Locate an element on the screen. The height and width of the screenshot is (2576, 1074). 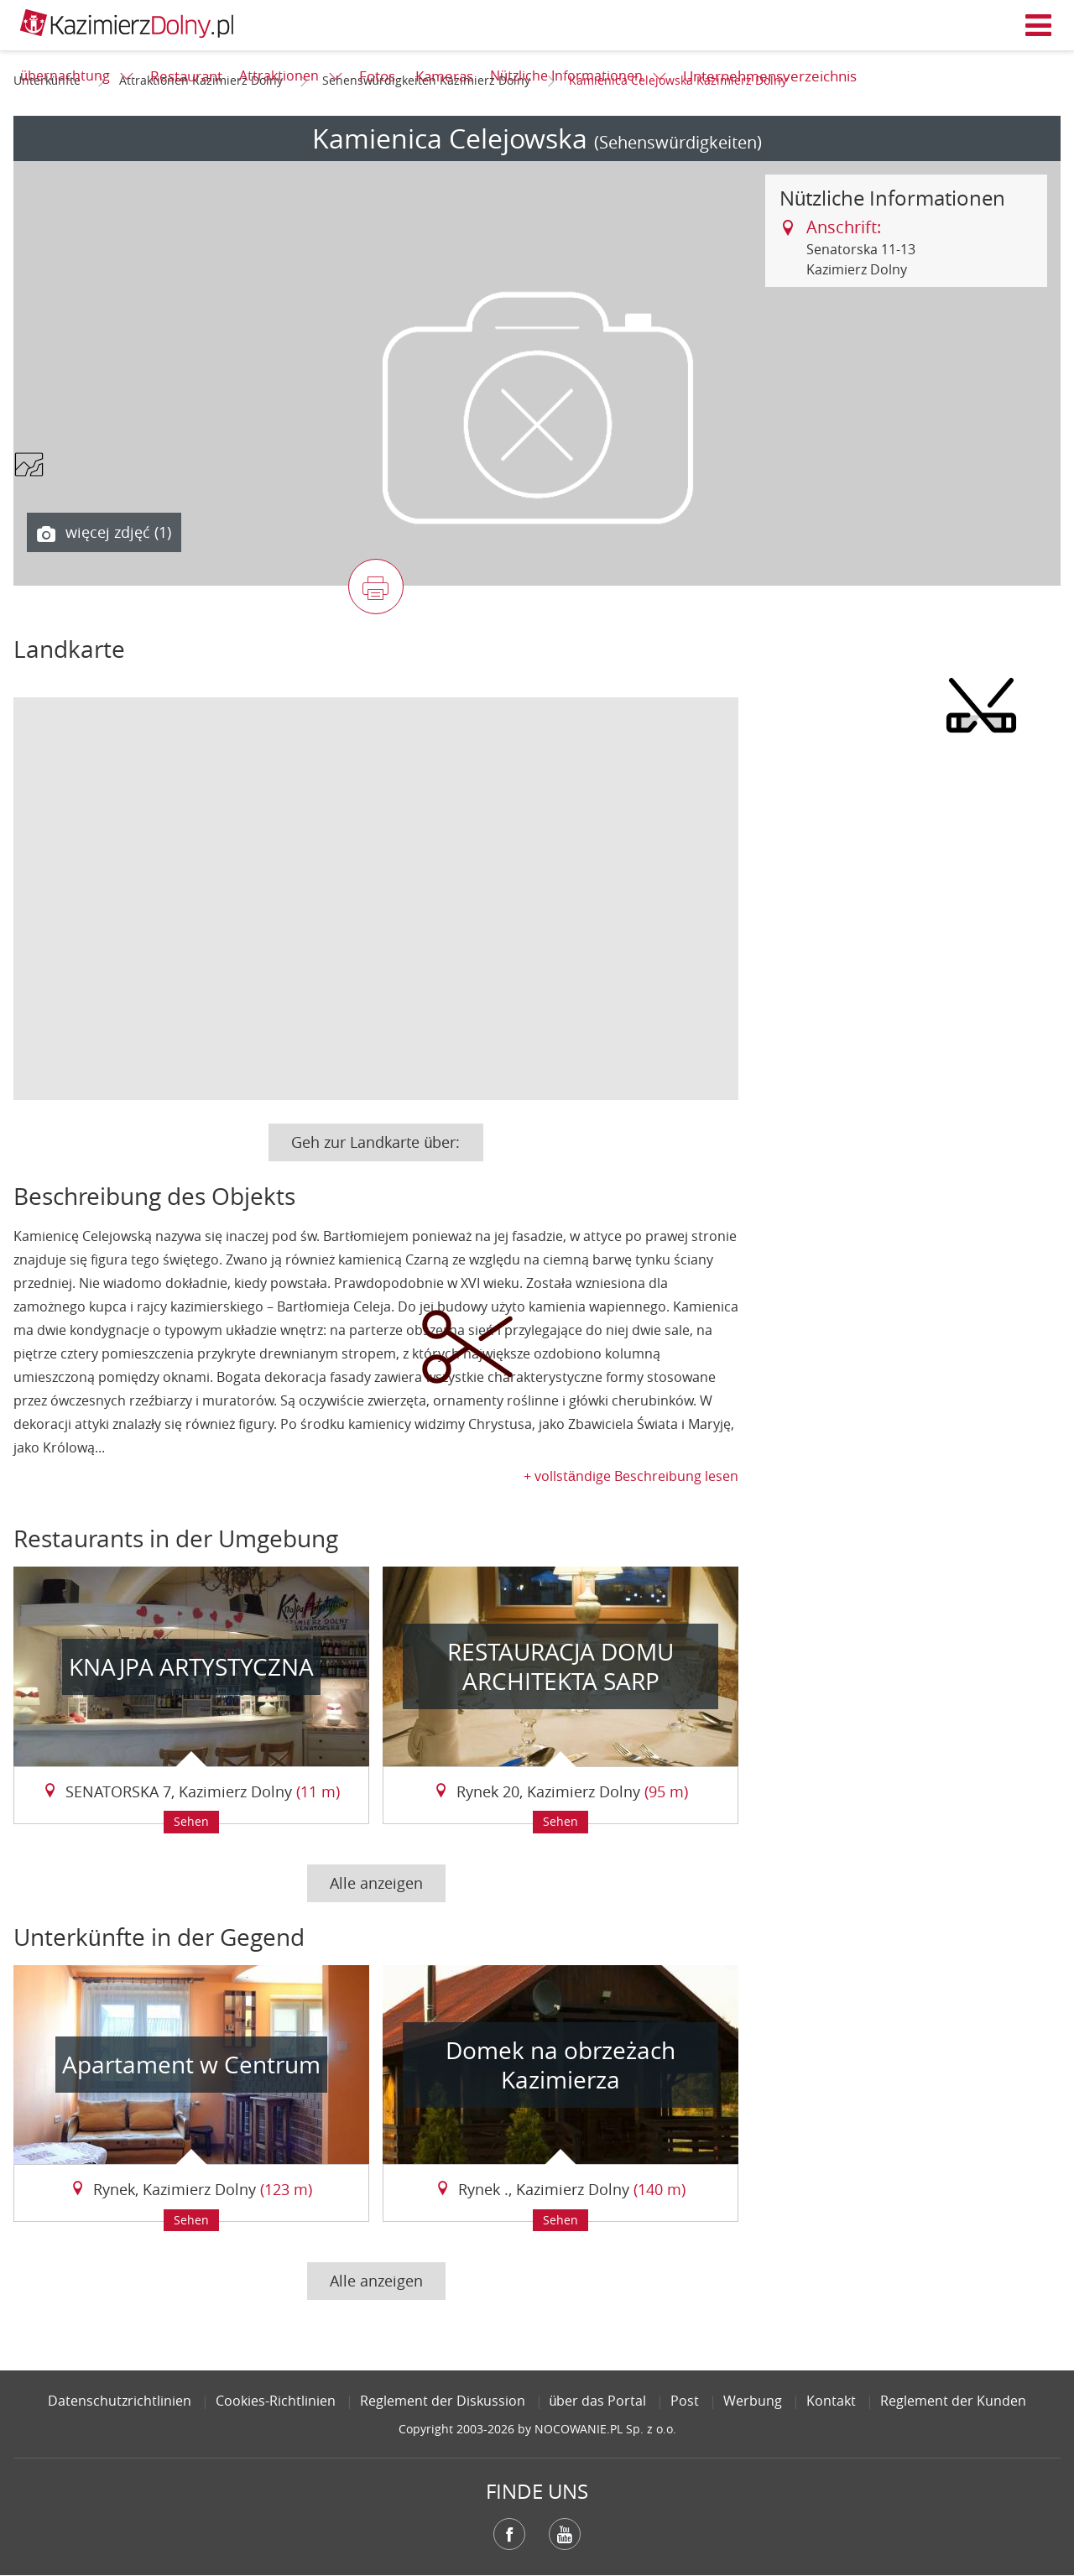
view hockey scores and updates is located at coordinates (981, 705).